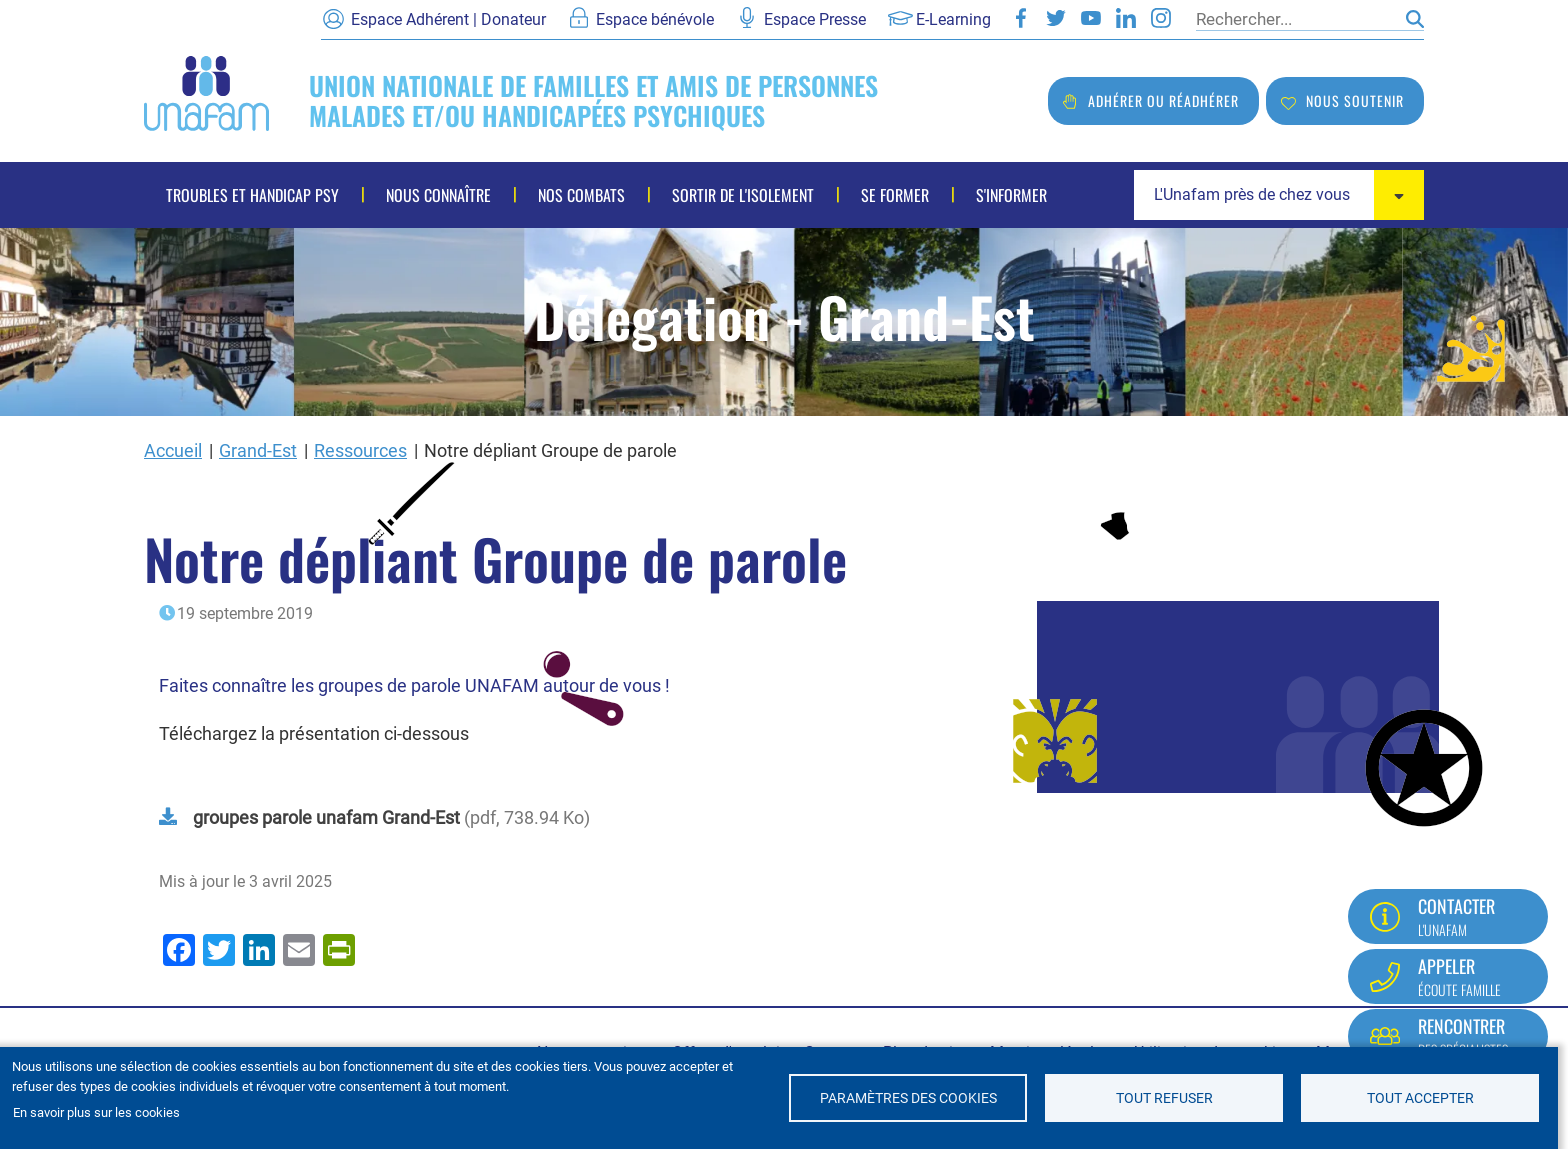 The image size is (1568, 1149). Describe the element at coordinates (1471, 348) in the screenshot. I see `indicates liquid or slime-type item in game inventory` at that location.